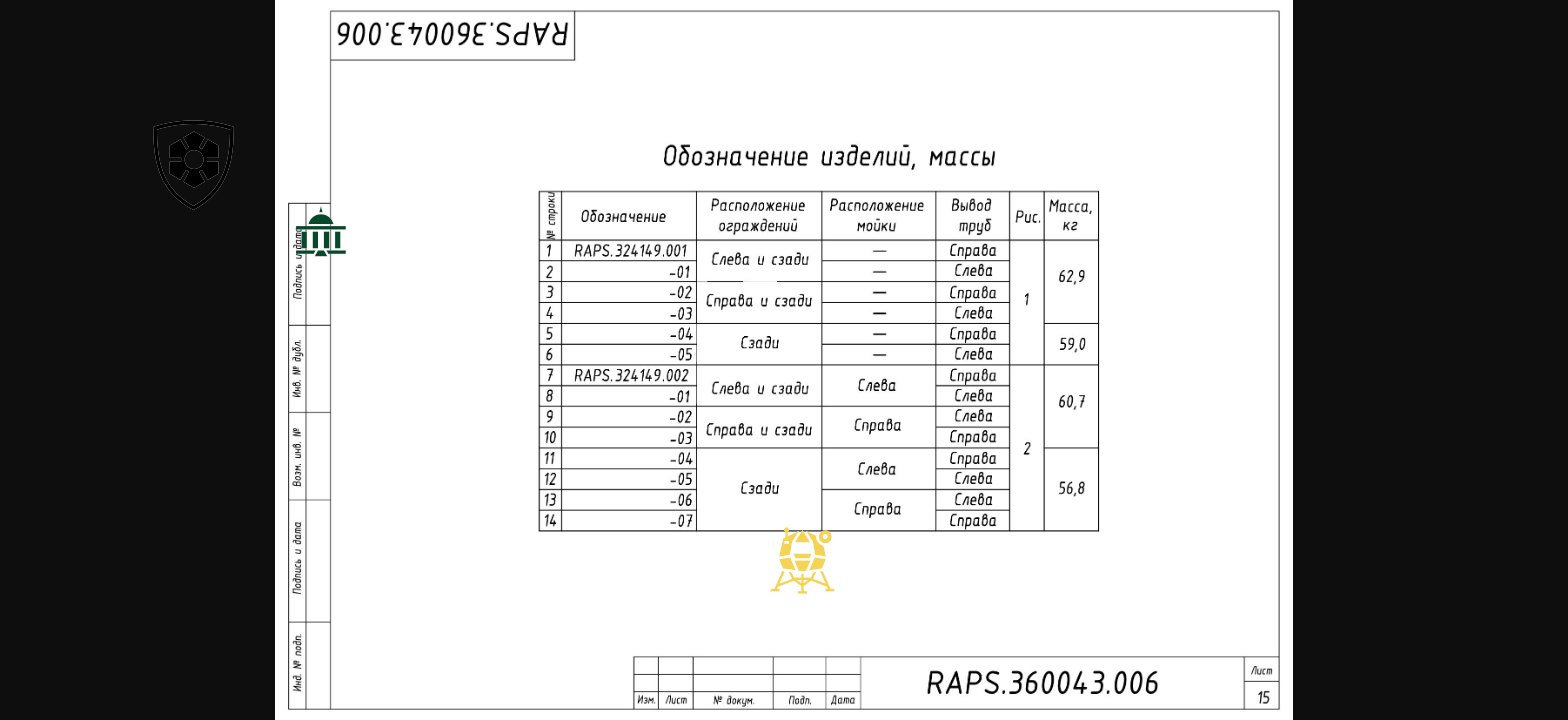 This screenshot has width=1568, height=720. I want to click on access space exploration game content, so click(802, 560).